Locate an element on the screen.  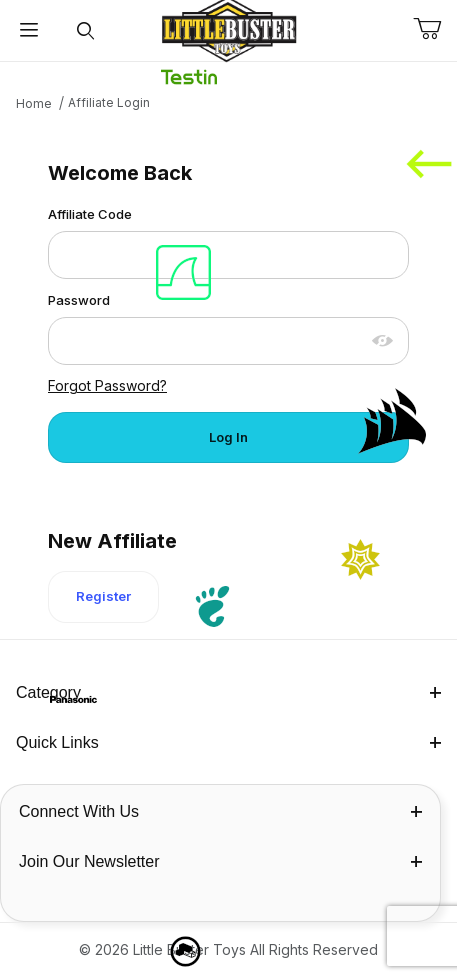
panasonic brand logo is located at coordinates (73, 699).